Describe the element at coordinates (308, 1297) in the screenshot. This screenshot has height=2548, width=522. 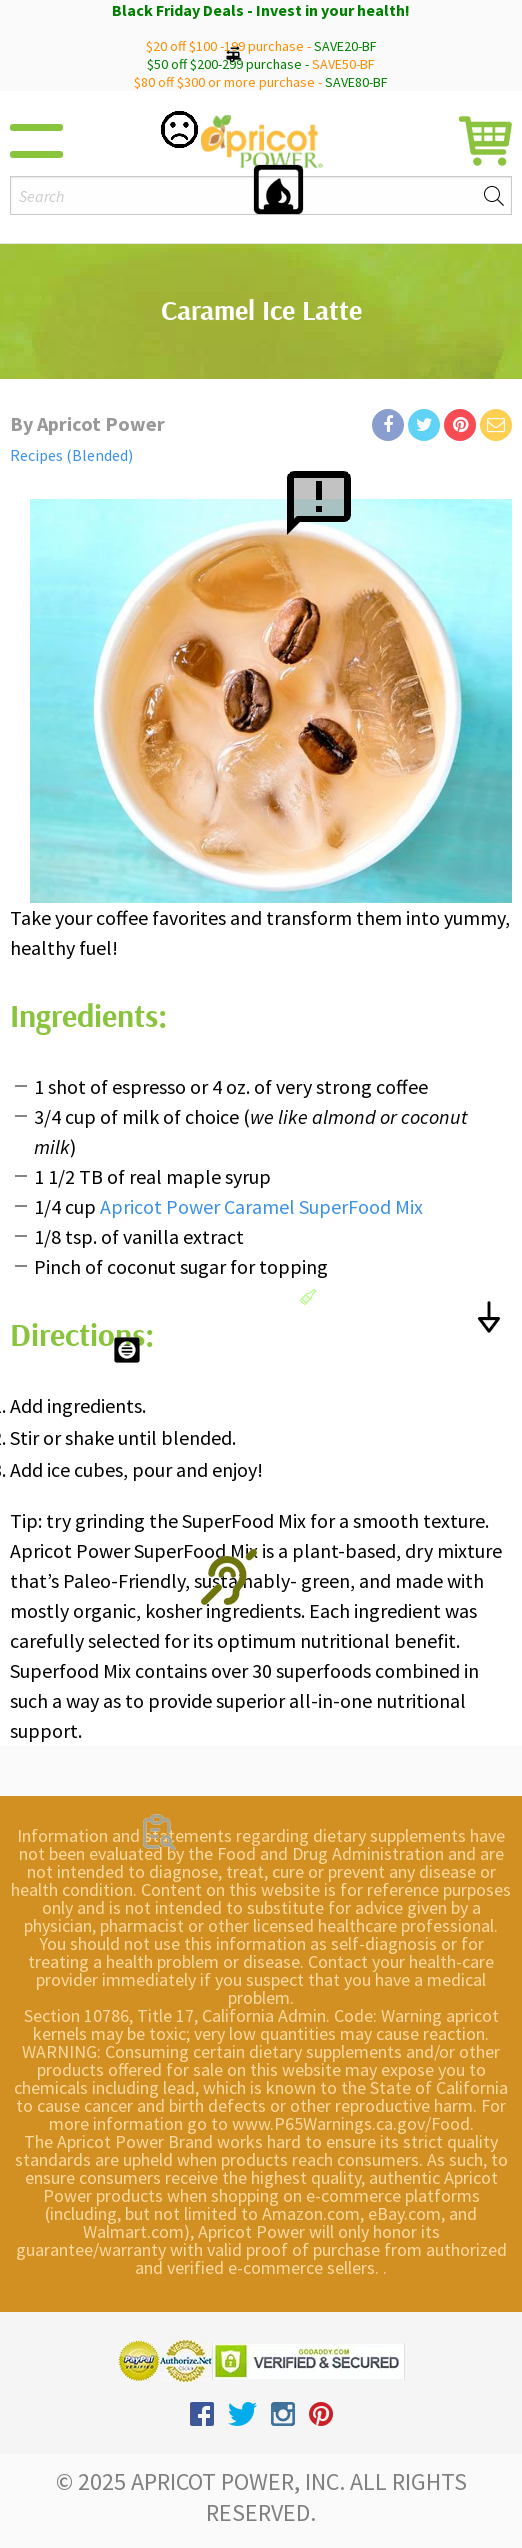
I see `browse alcoholic beverage options` at that location.